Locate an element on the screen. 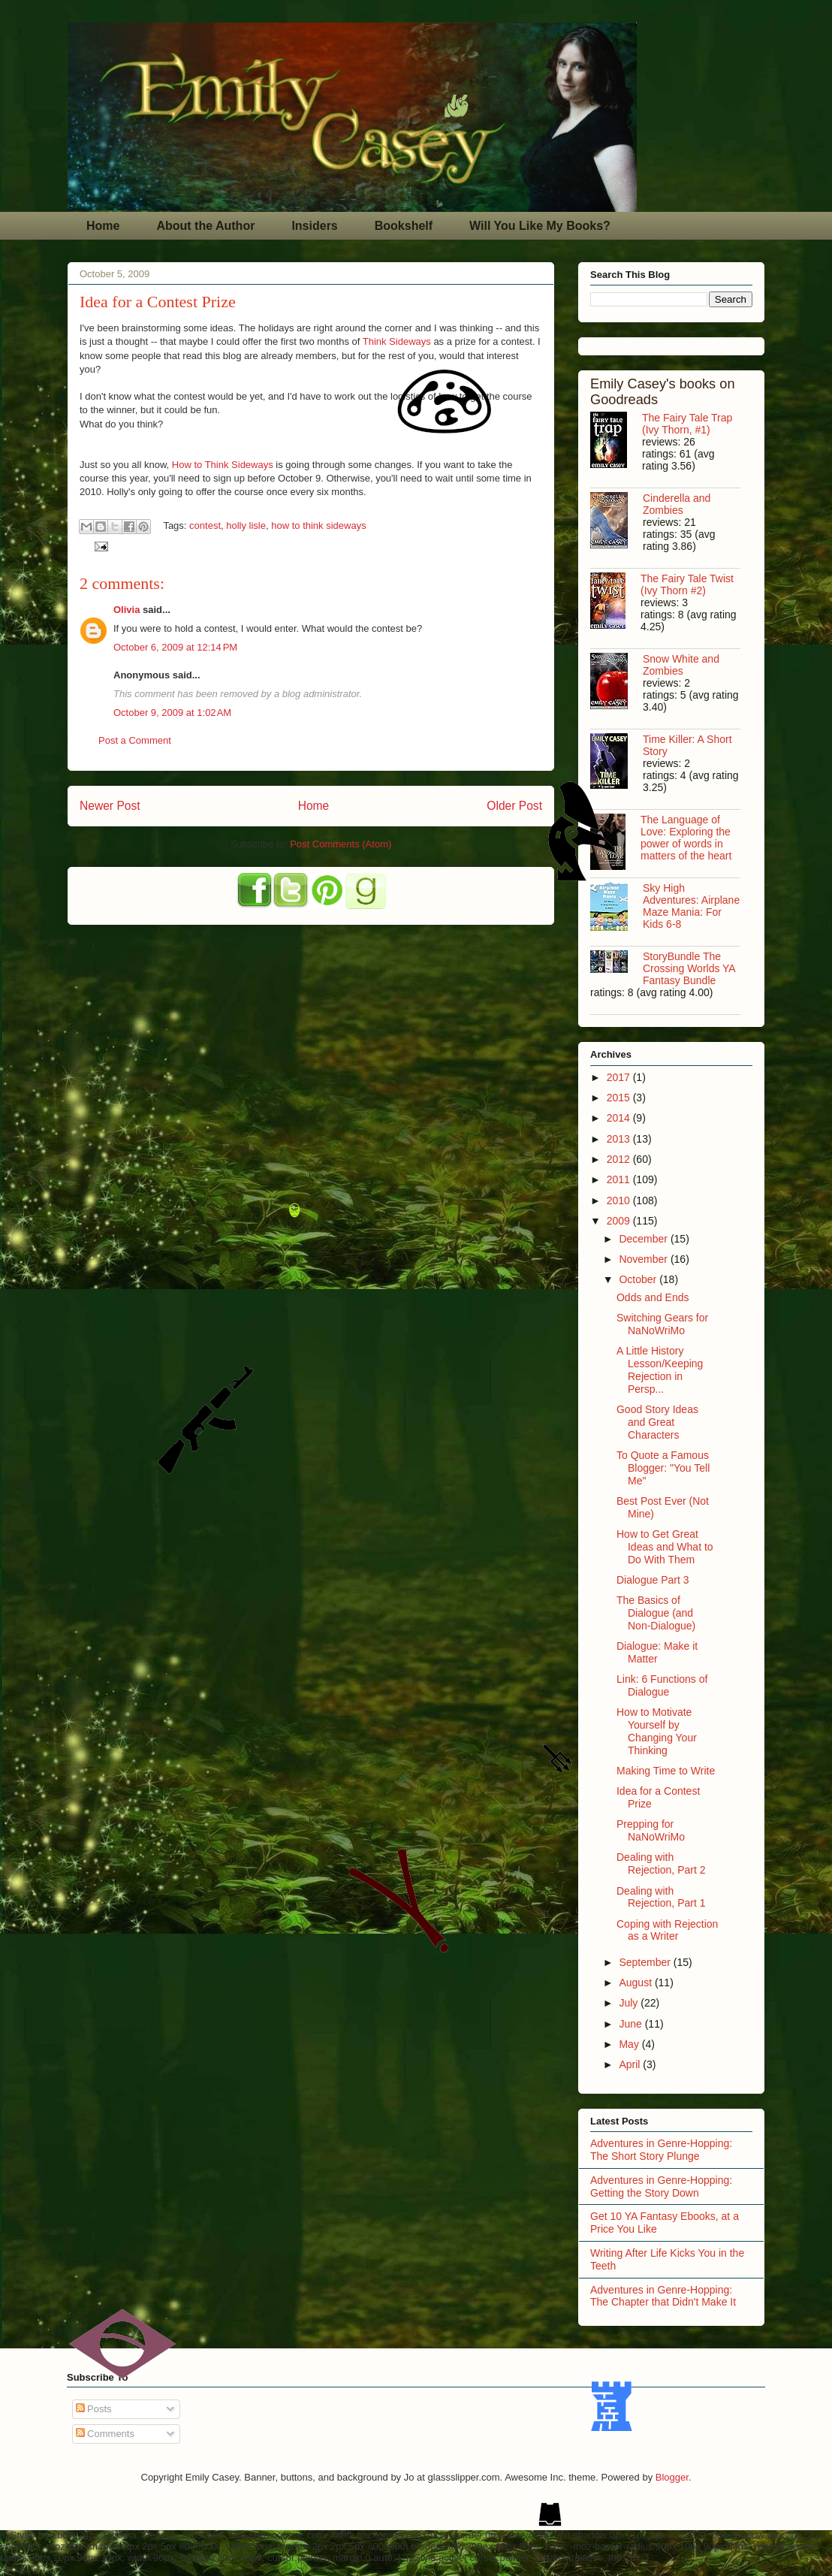  weapon or firearm item in game inventory is located at coordinates (206, 1420).